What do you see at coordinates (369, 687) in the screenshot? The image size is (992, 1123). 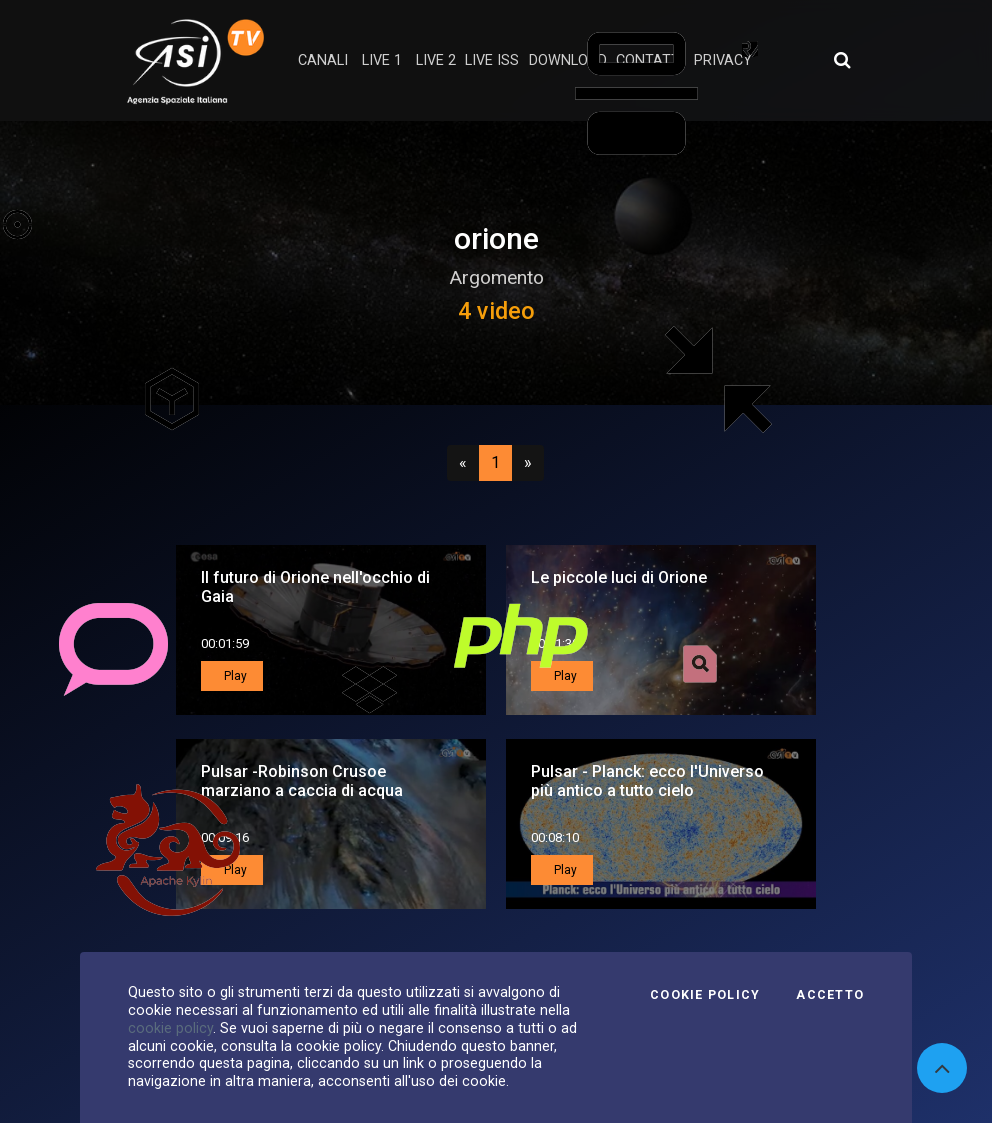 I see `open Dropbox cloud storage` at bounding box center [369, 687].